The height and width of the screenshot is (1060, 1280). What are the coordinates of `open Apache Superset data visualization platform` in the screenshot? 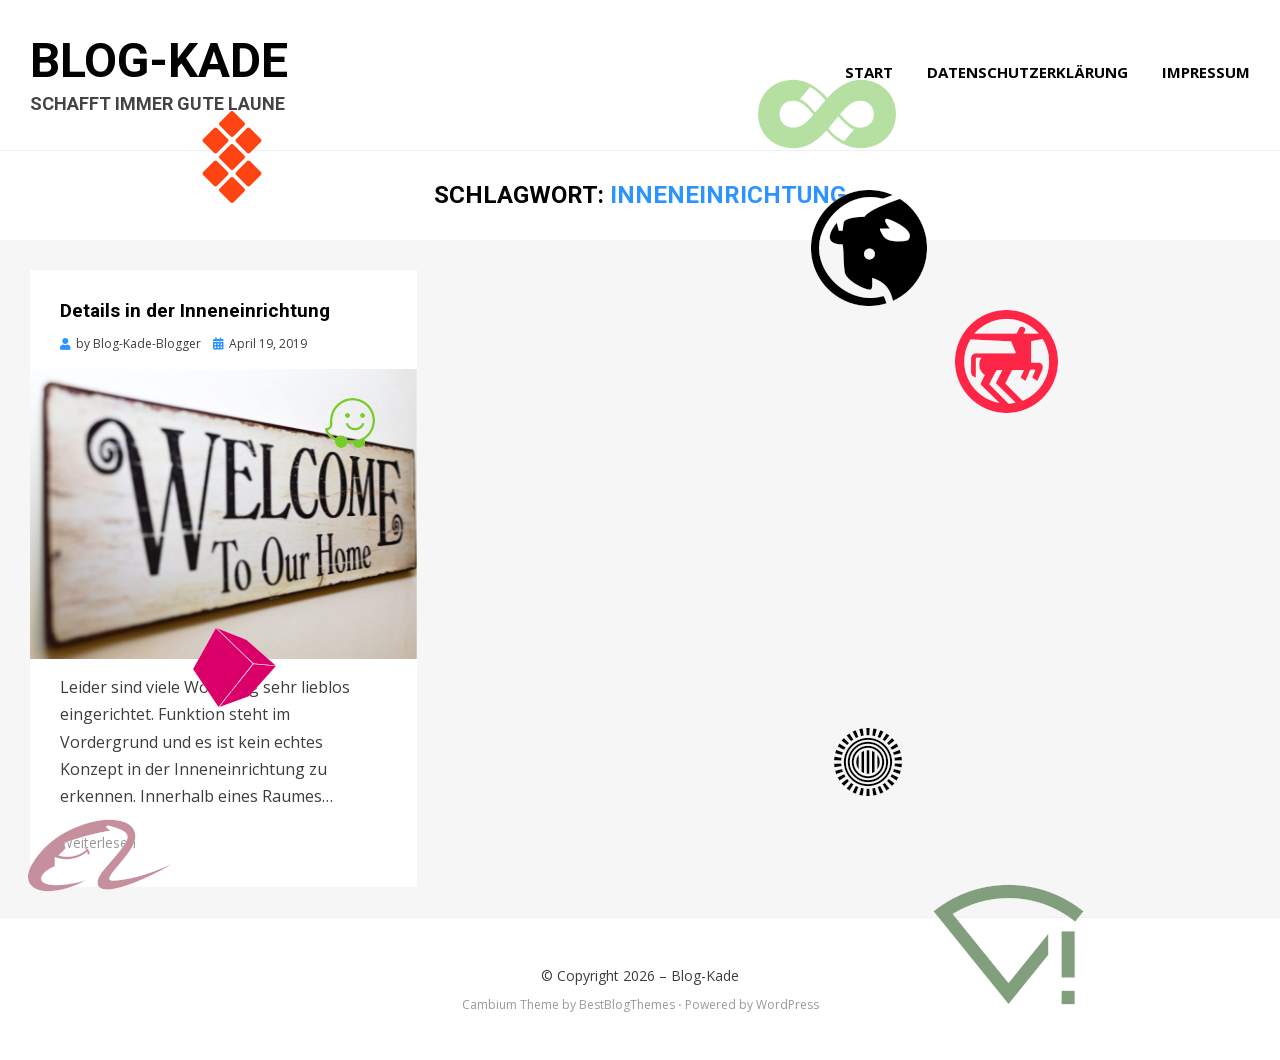 It's located at (827, 114).